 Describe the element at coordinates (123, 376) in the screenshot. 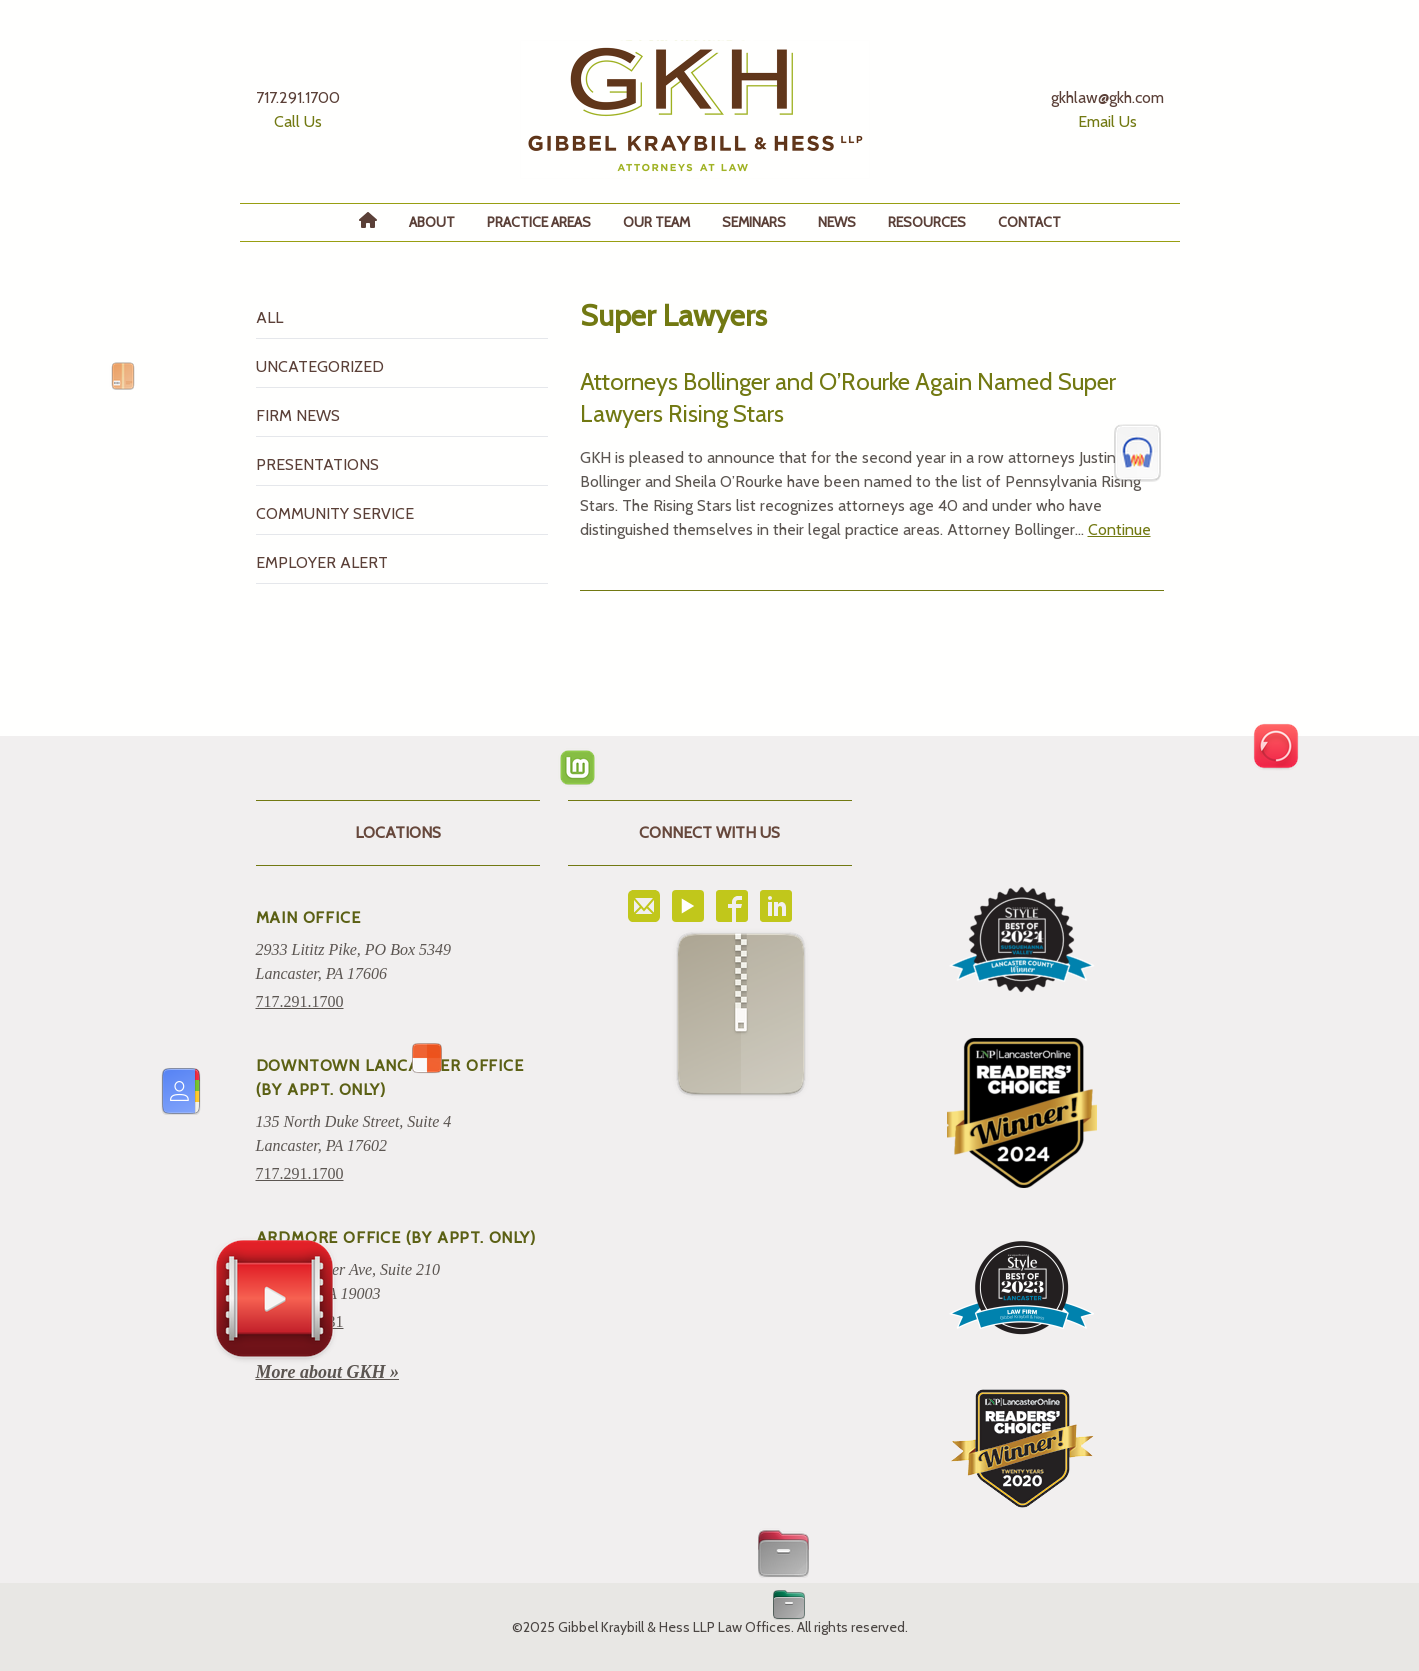

I see `install a new application or software package` at that location.